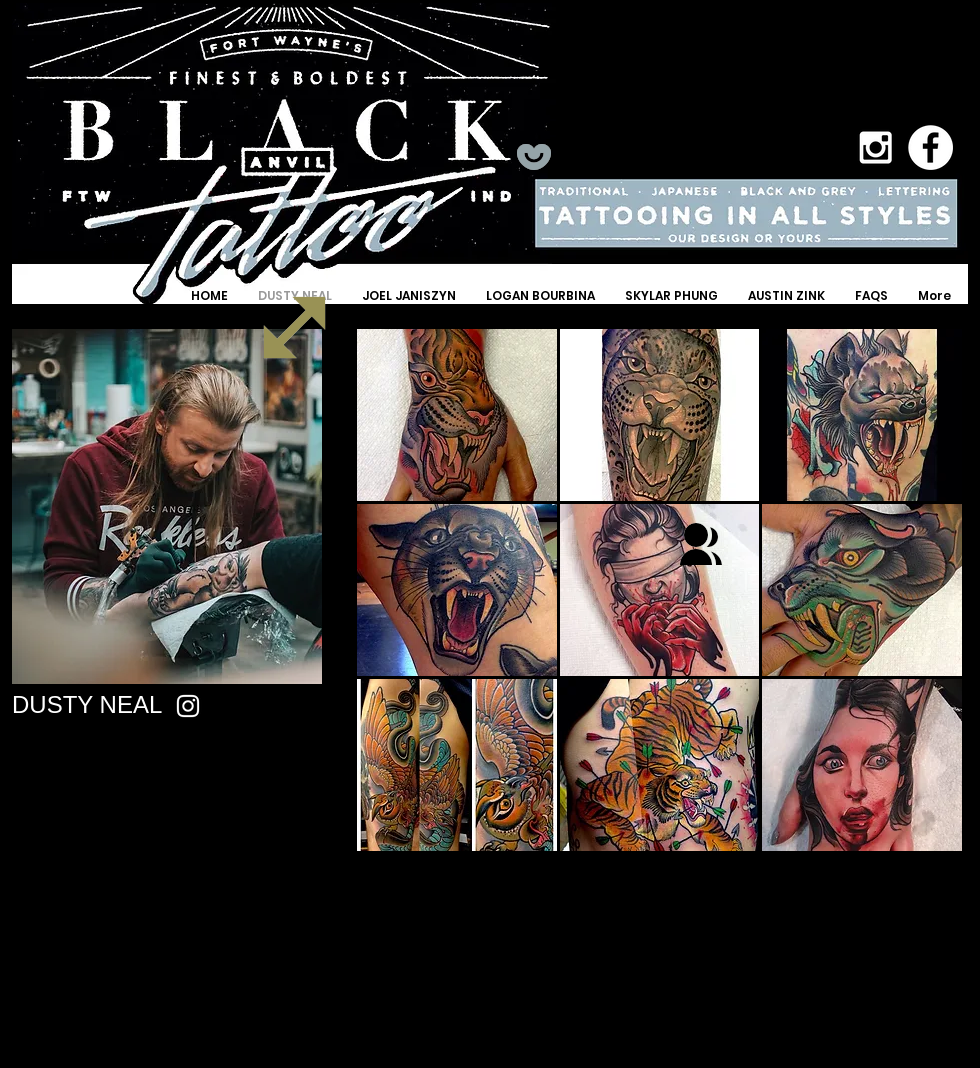  I want to click on view group members, so click(700, 545).